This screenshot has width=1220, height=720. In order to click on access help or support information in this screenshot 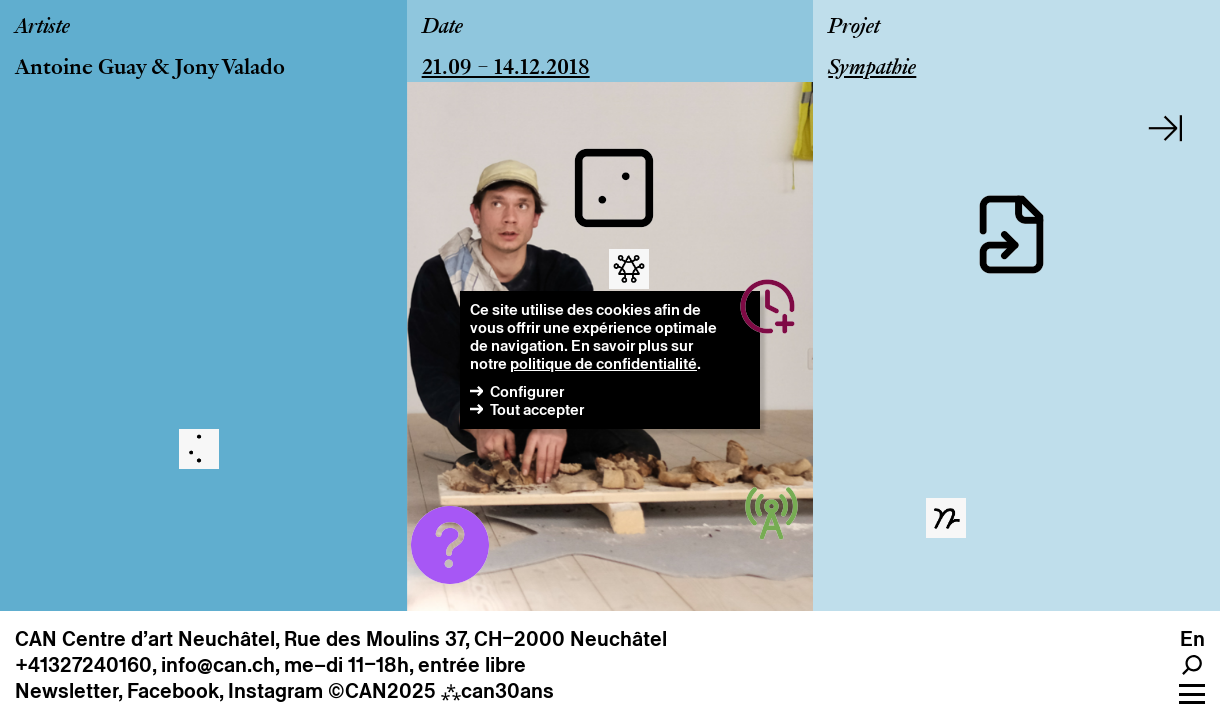, I will do `click(450, 545)`.